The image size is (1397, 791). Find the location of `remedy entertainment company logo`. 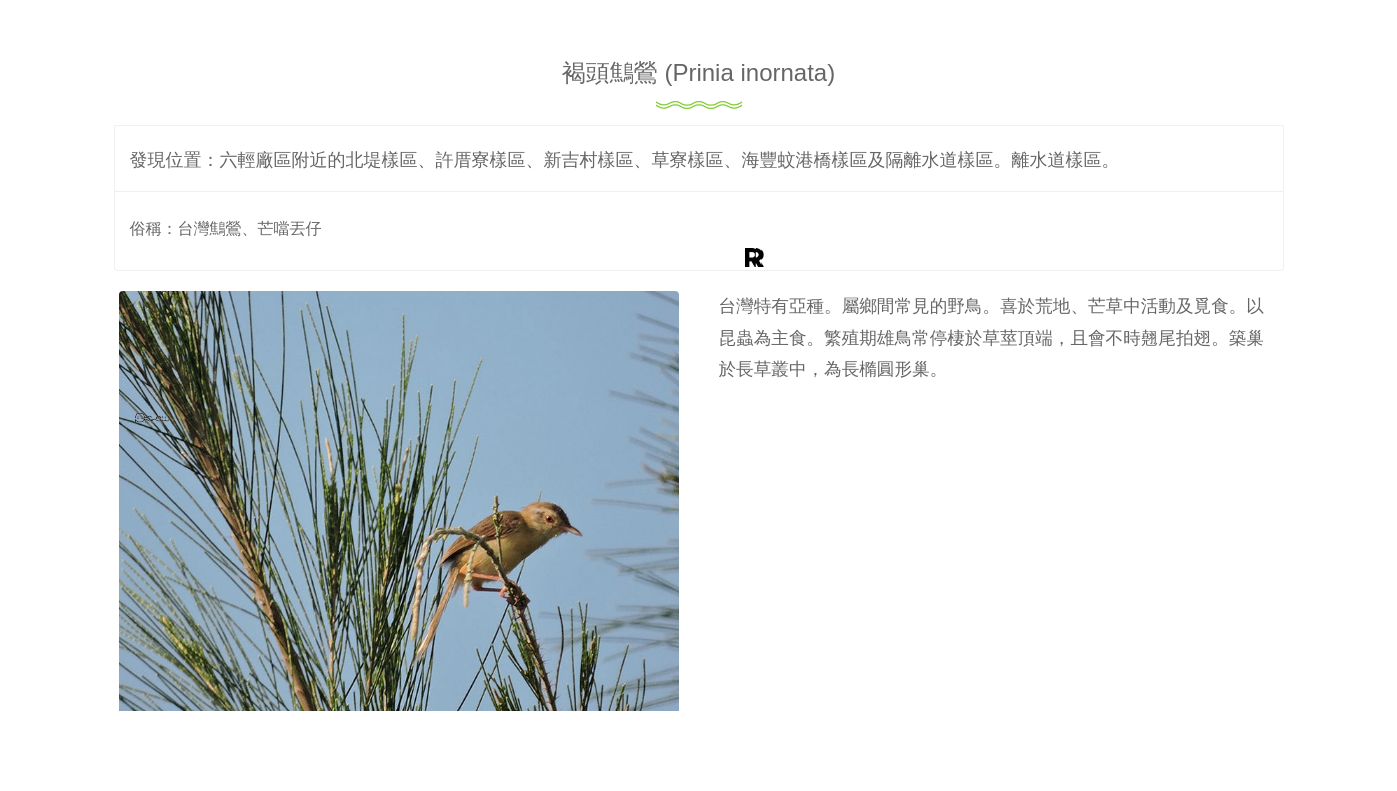

remedy entertainment company logo is located at coordinates (754, 257).